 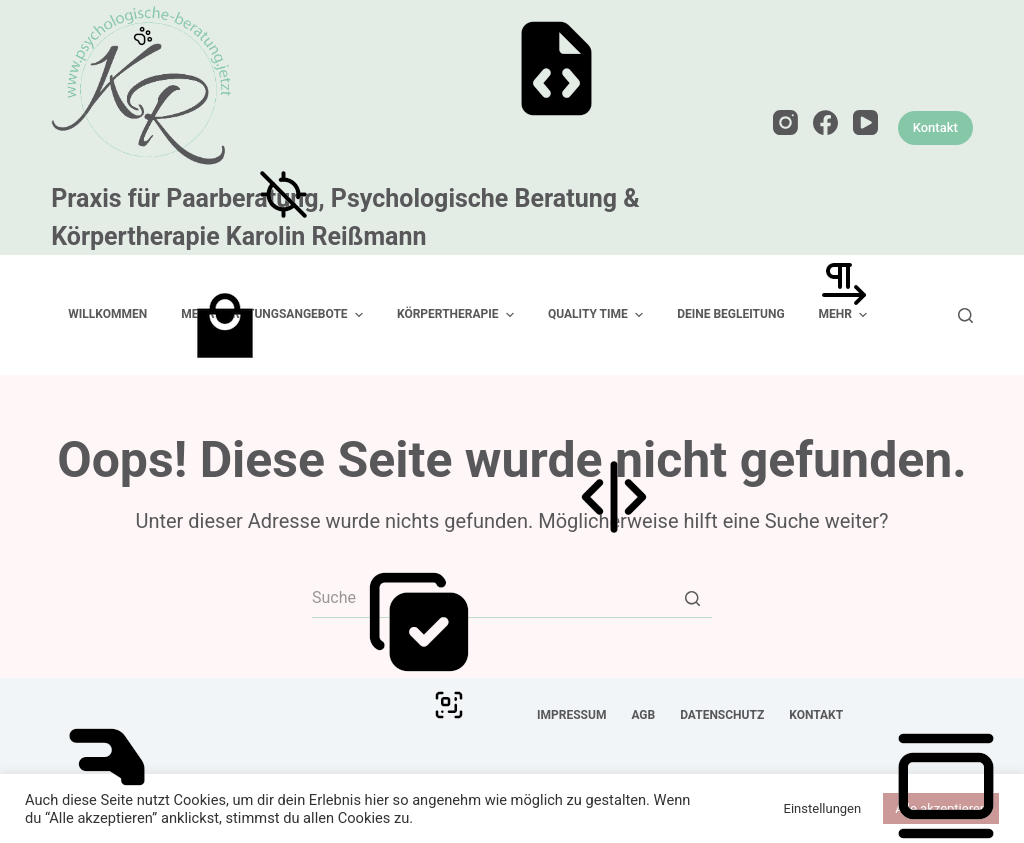 I want to click on scan a QR code, so click(x=449, y=705).